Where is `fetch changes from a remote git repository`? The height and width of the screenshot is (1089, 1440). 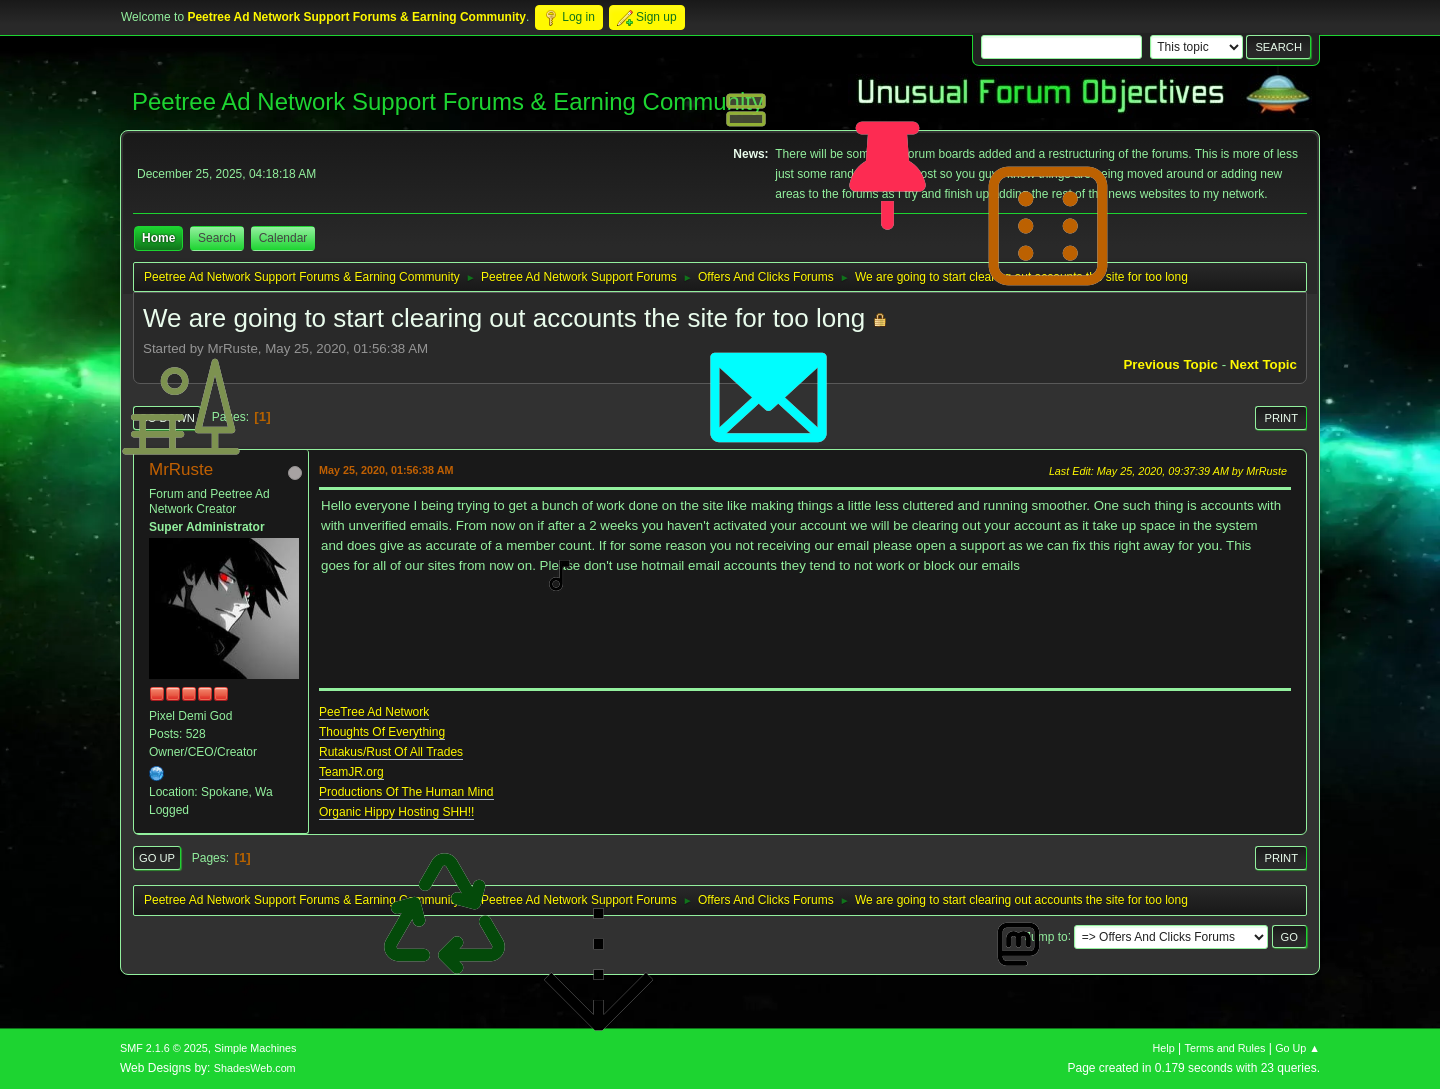 fetch changes from a remote git repository is located at coordinates (593, 969).